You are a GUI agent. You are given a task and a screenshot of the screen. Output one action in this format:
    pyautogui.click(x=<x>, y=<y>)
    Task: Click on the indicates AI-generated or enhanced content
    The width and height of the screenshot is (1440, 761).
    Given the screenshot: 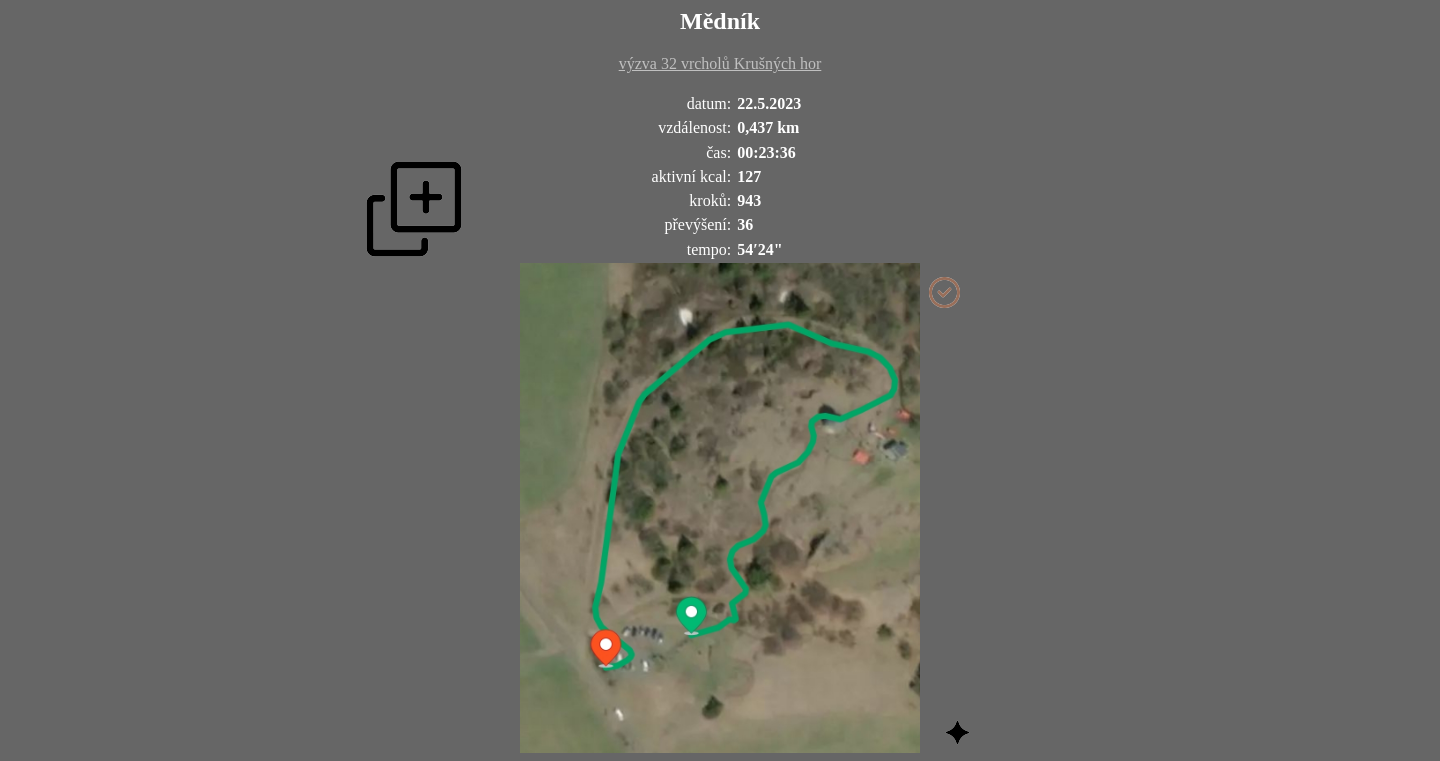 What is the action you would take?
    pyautogui.click(x=957, y=732)
    